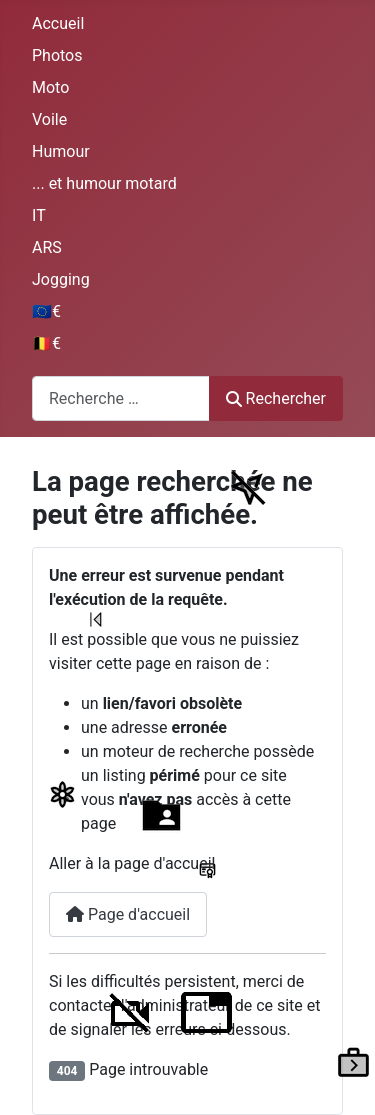  Describe the element at coordinates (207, 869) in the screenshot. I see `view certificate or credential details` at that location.